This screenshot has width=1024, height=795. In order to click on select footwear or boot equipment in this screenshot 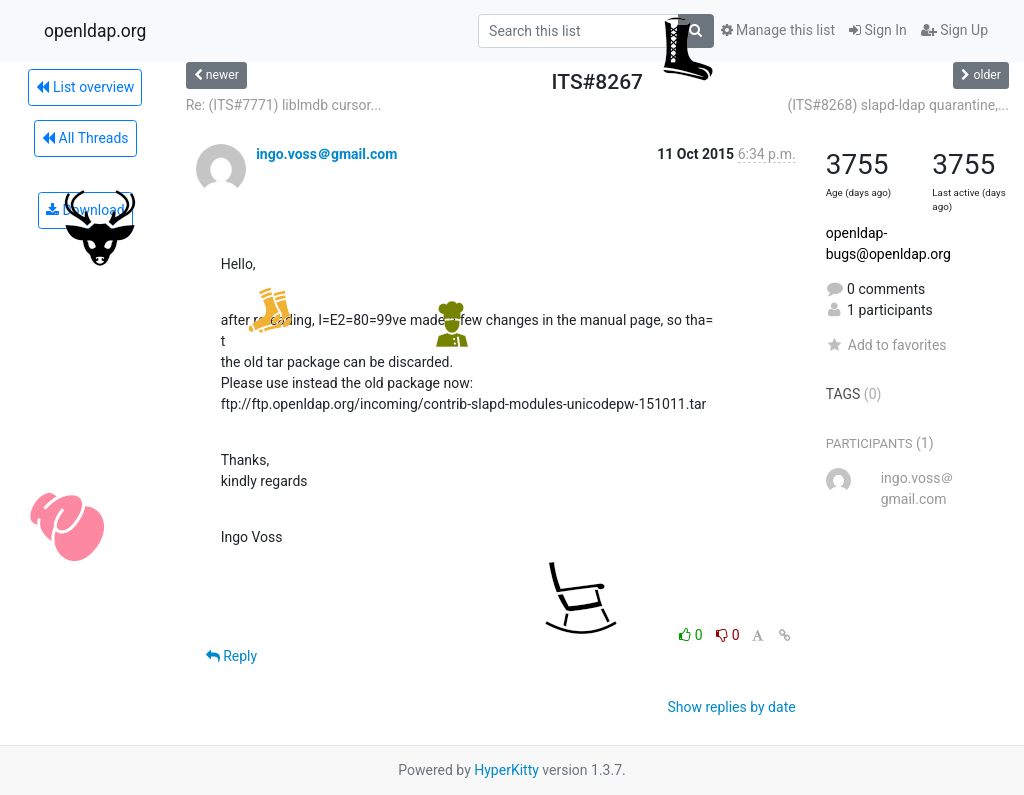, I will do `click(688, 49)`.